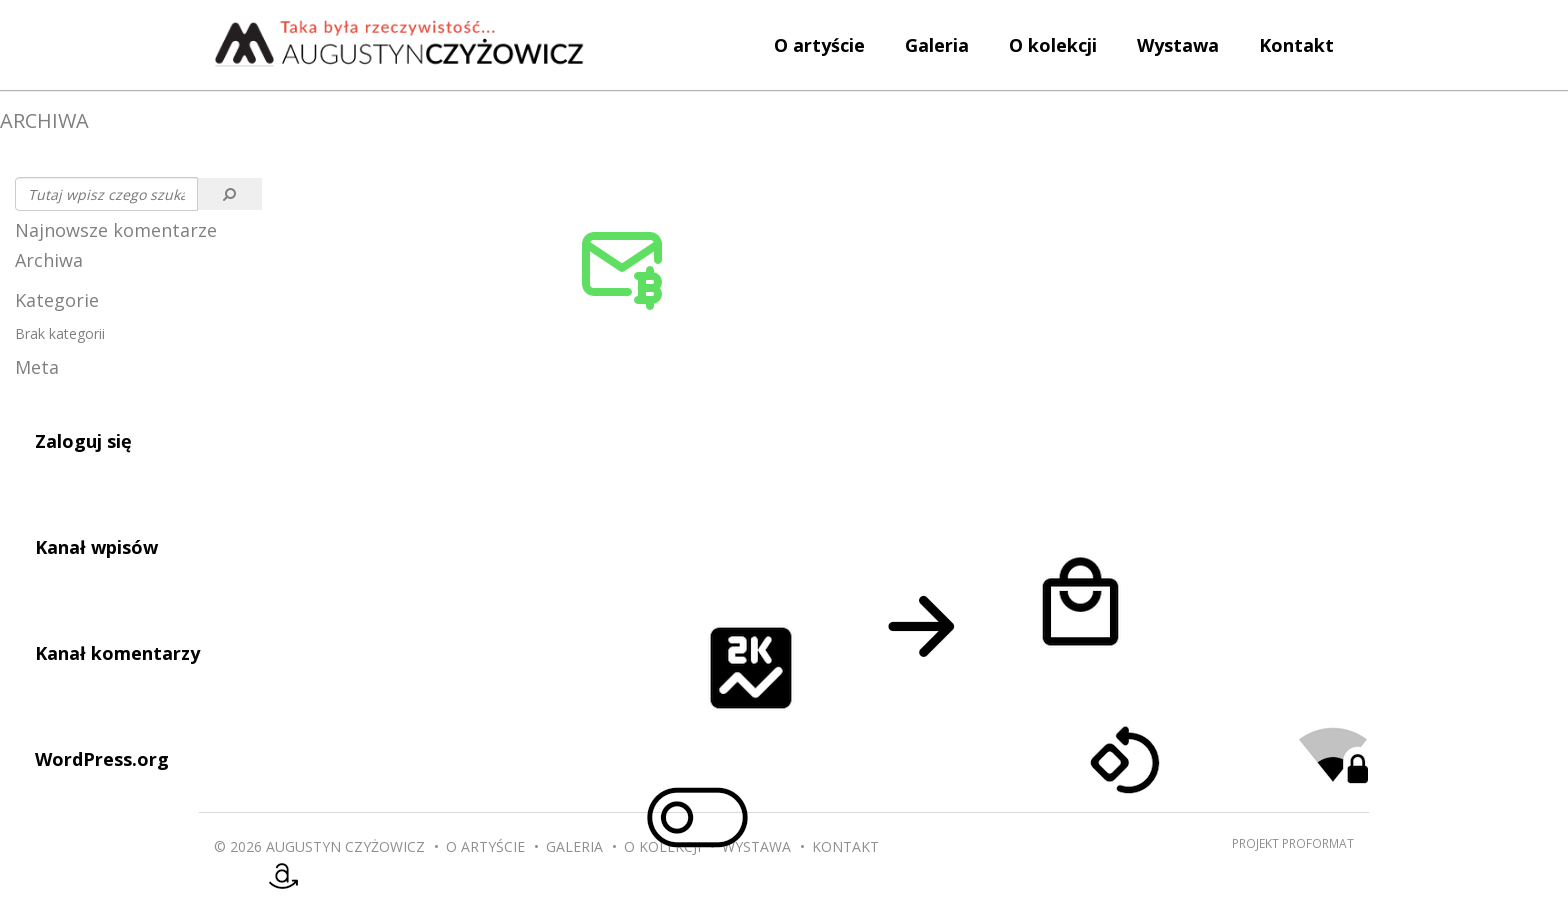 This screenshot has height=921, width=1568. Describe the element at coordinates (622, 264) in the screenshot. I see `receive bitcoin payment notifications` at that location.